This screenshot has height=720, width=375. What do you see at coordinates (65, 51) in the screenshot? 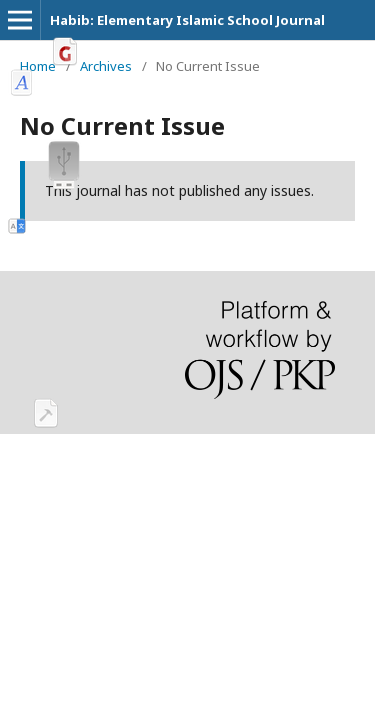
I see `a G-code file used for CNC or 3D printing instructions` at bounding box center [65, 51].